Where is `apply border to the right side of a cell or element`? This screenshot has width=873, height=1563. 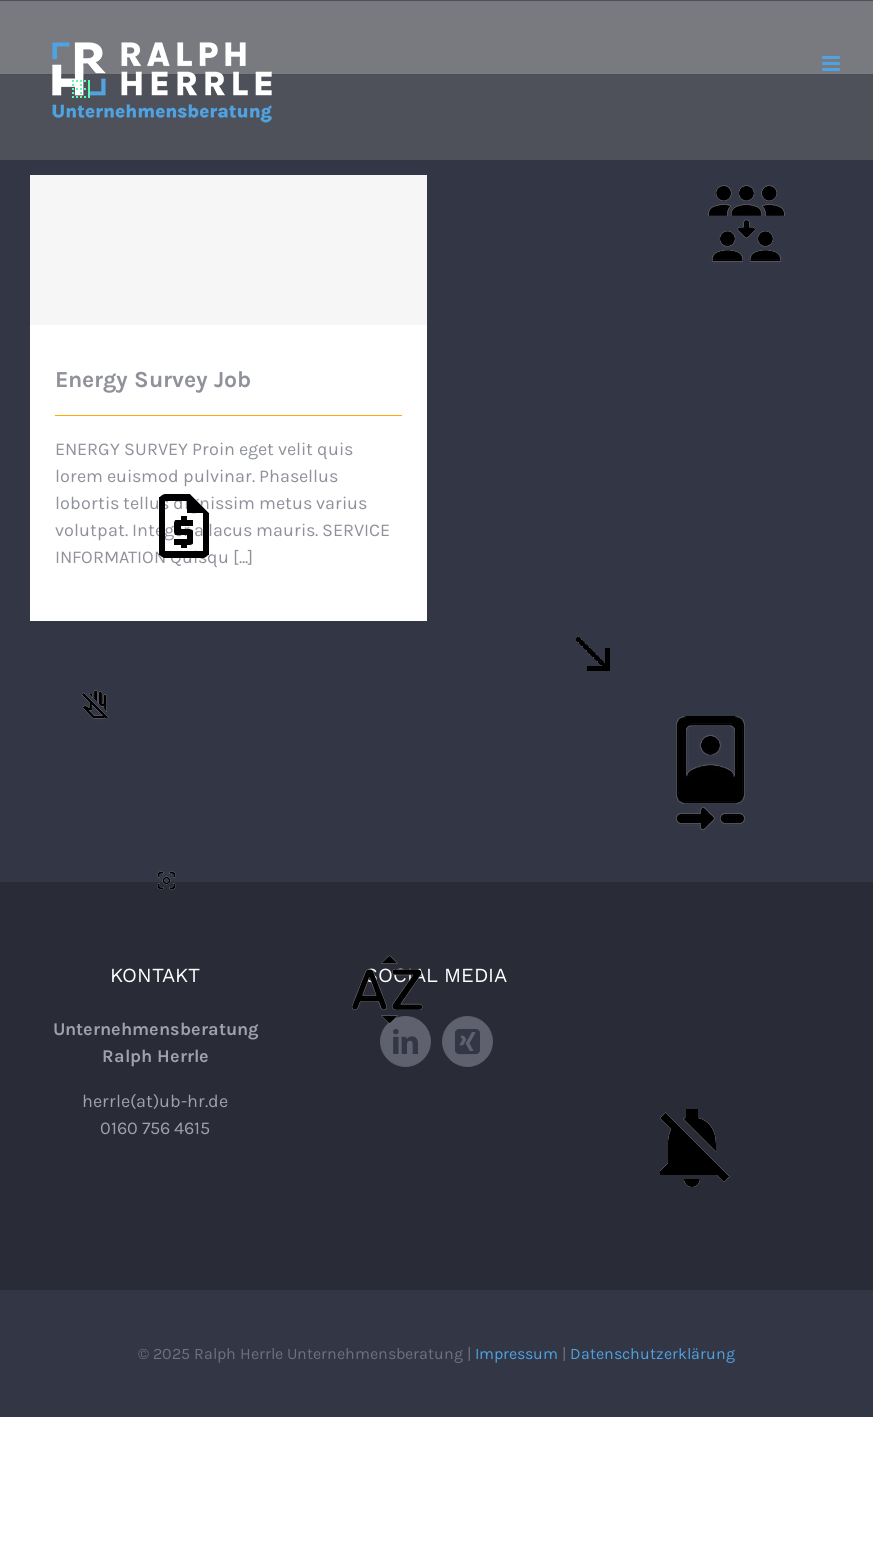
apply border to the right side of a cell or element is located at coordinates (81, 89).